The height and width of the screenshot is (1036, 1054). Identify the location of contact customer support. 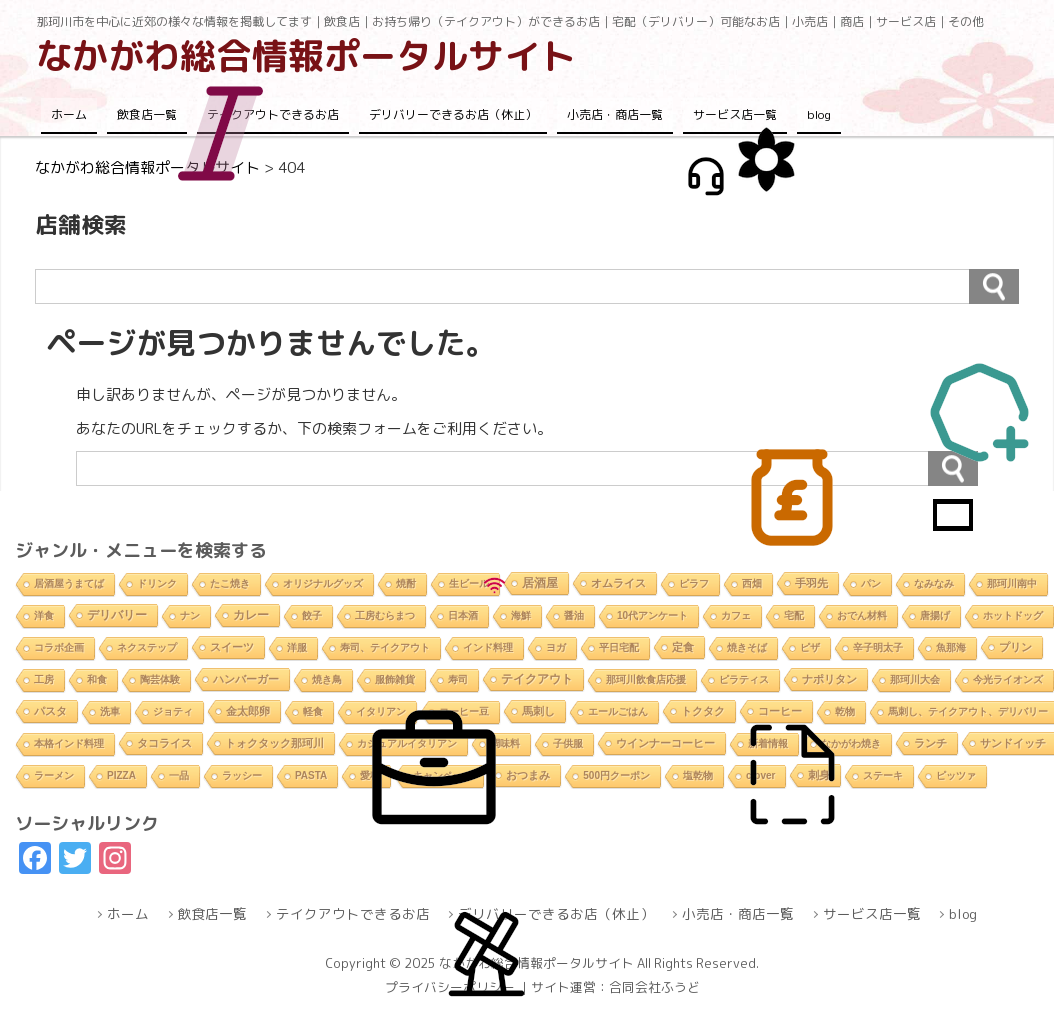
(706, 175).